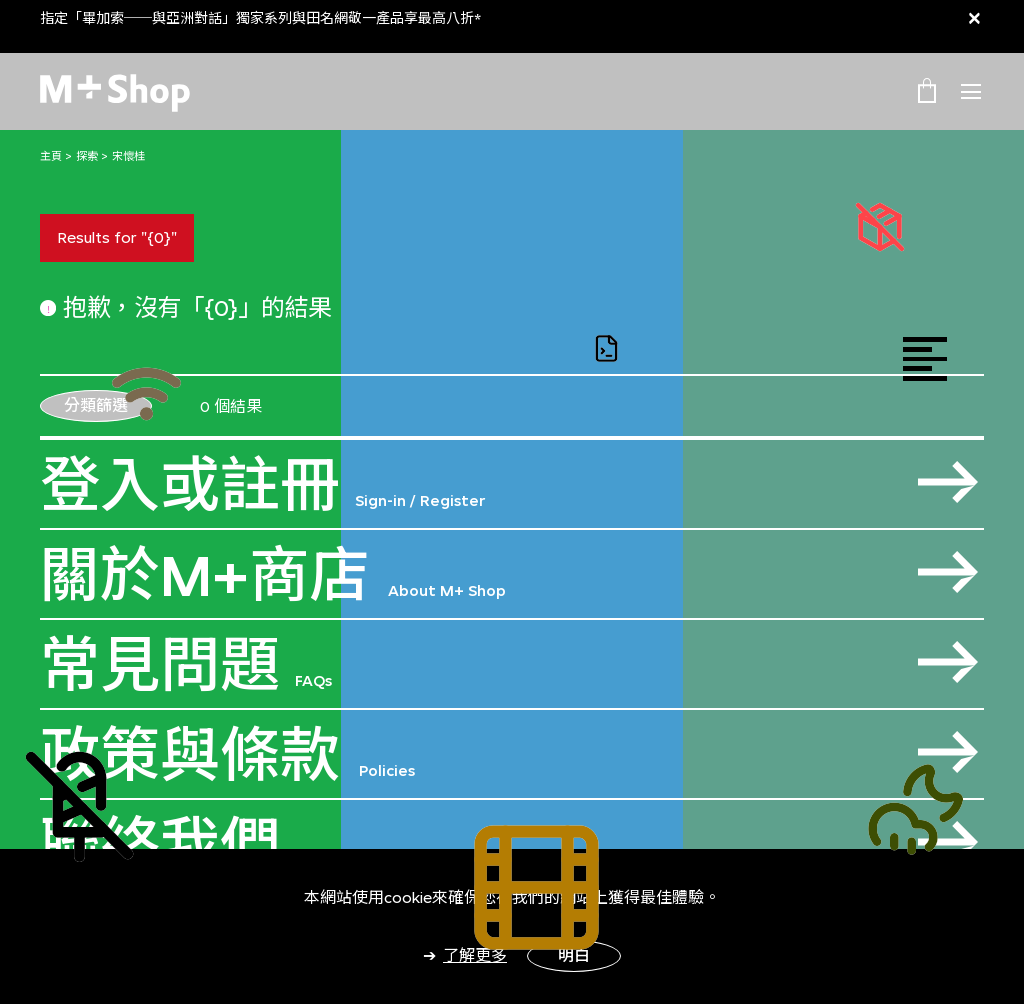  I want to click on access video or movie content, so click(536, 887).